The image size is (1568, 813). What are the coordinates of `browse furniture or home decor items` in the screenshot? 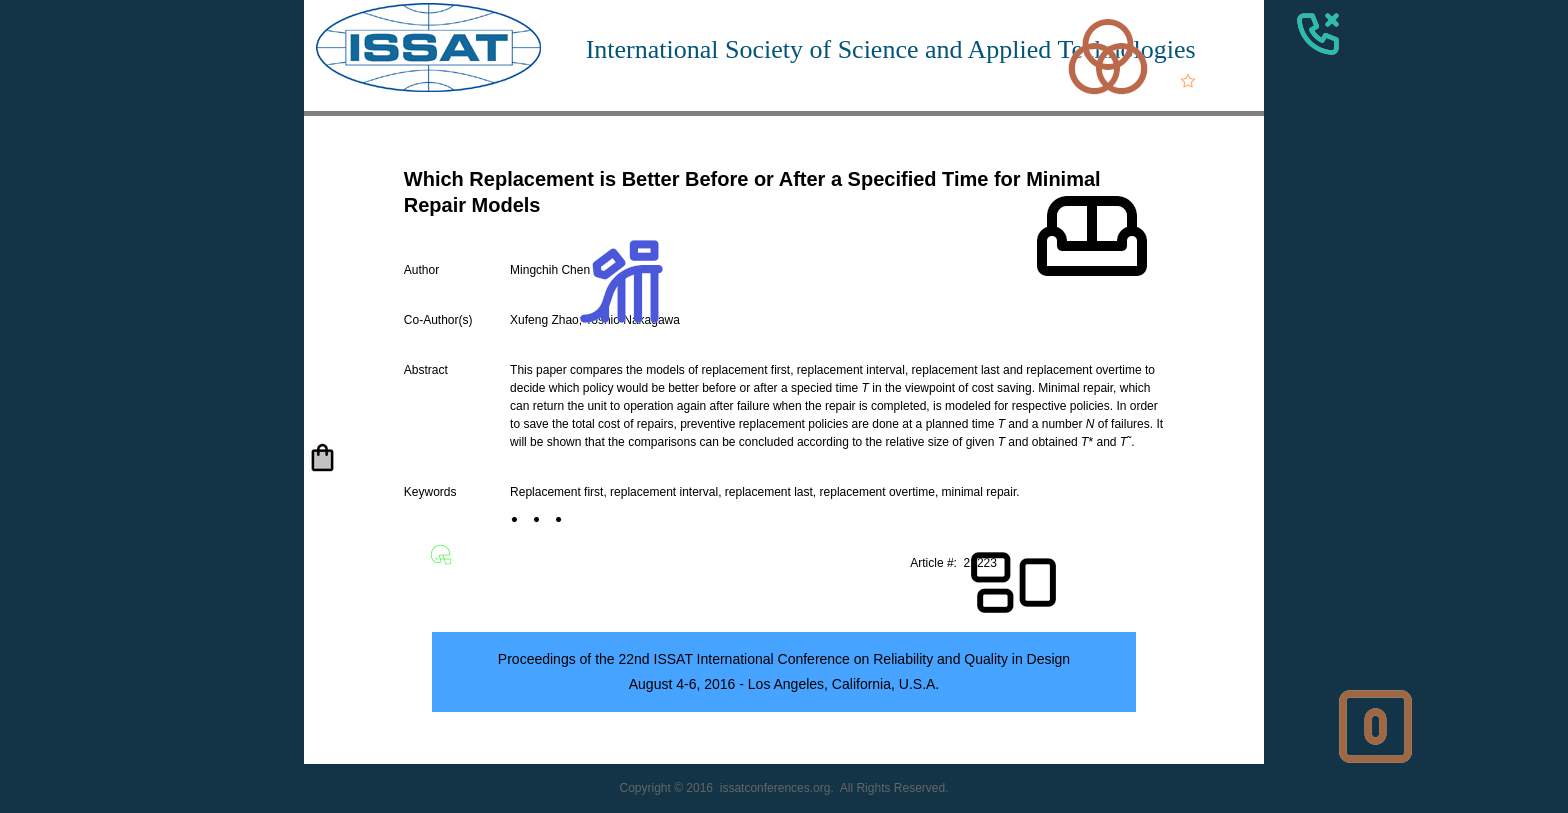 It's located at (1092, 236).